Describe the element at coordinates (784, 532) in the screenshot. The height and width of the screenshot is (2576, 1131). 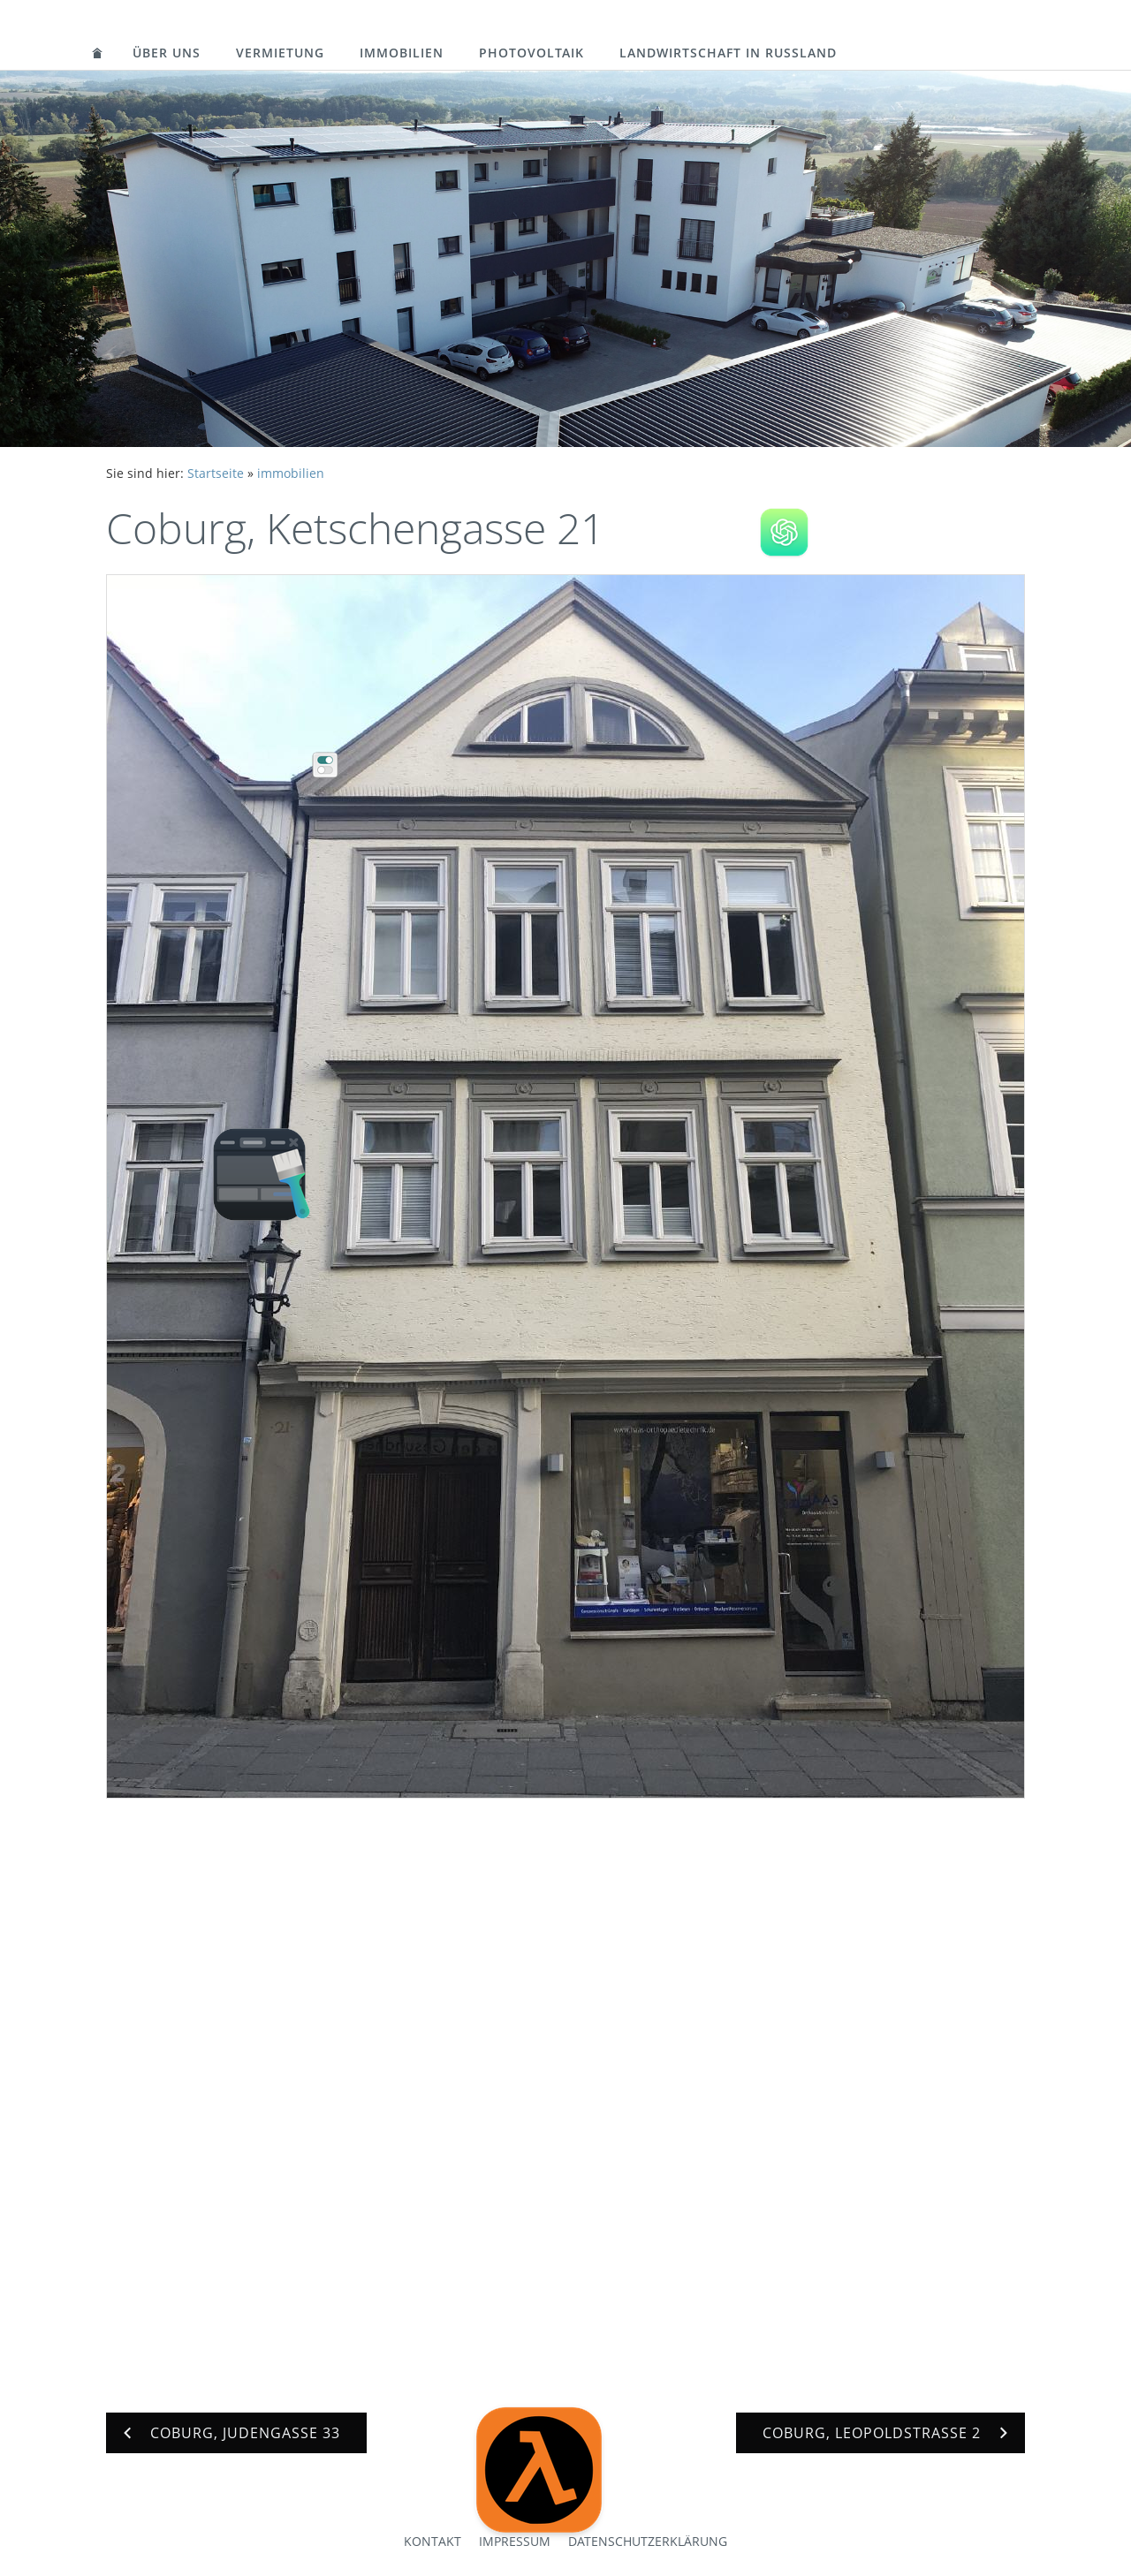
I see `open the OpenAI ChatGPT app` at that location.